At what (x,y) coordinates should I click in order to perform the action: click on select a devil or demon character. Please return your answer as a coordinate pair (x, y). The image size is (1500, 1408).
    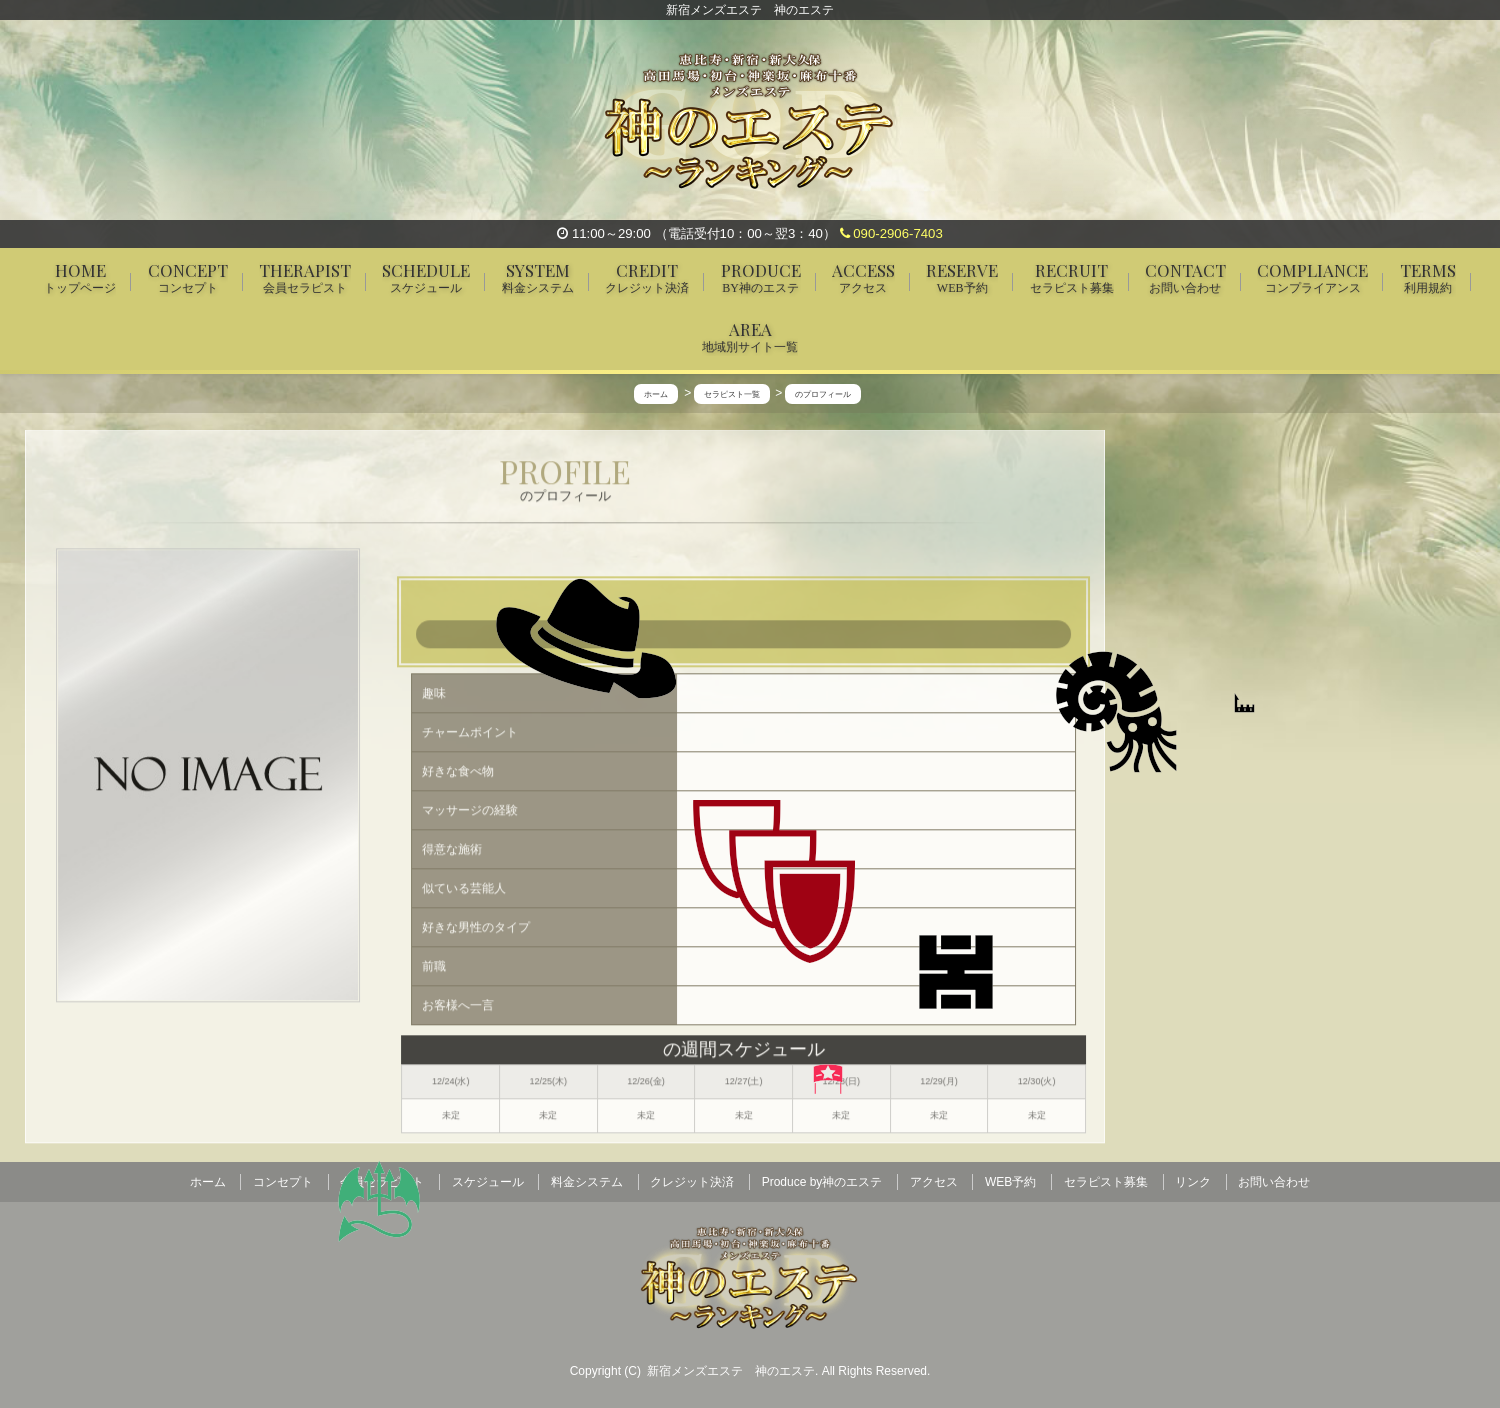
    Looking at the image, I should click on (379, 1201).